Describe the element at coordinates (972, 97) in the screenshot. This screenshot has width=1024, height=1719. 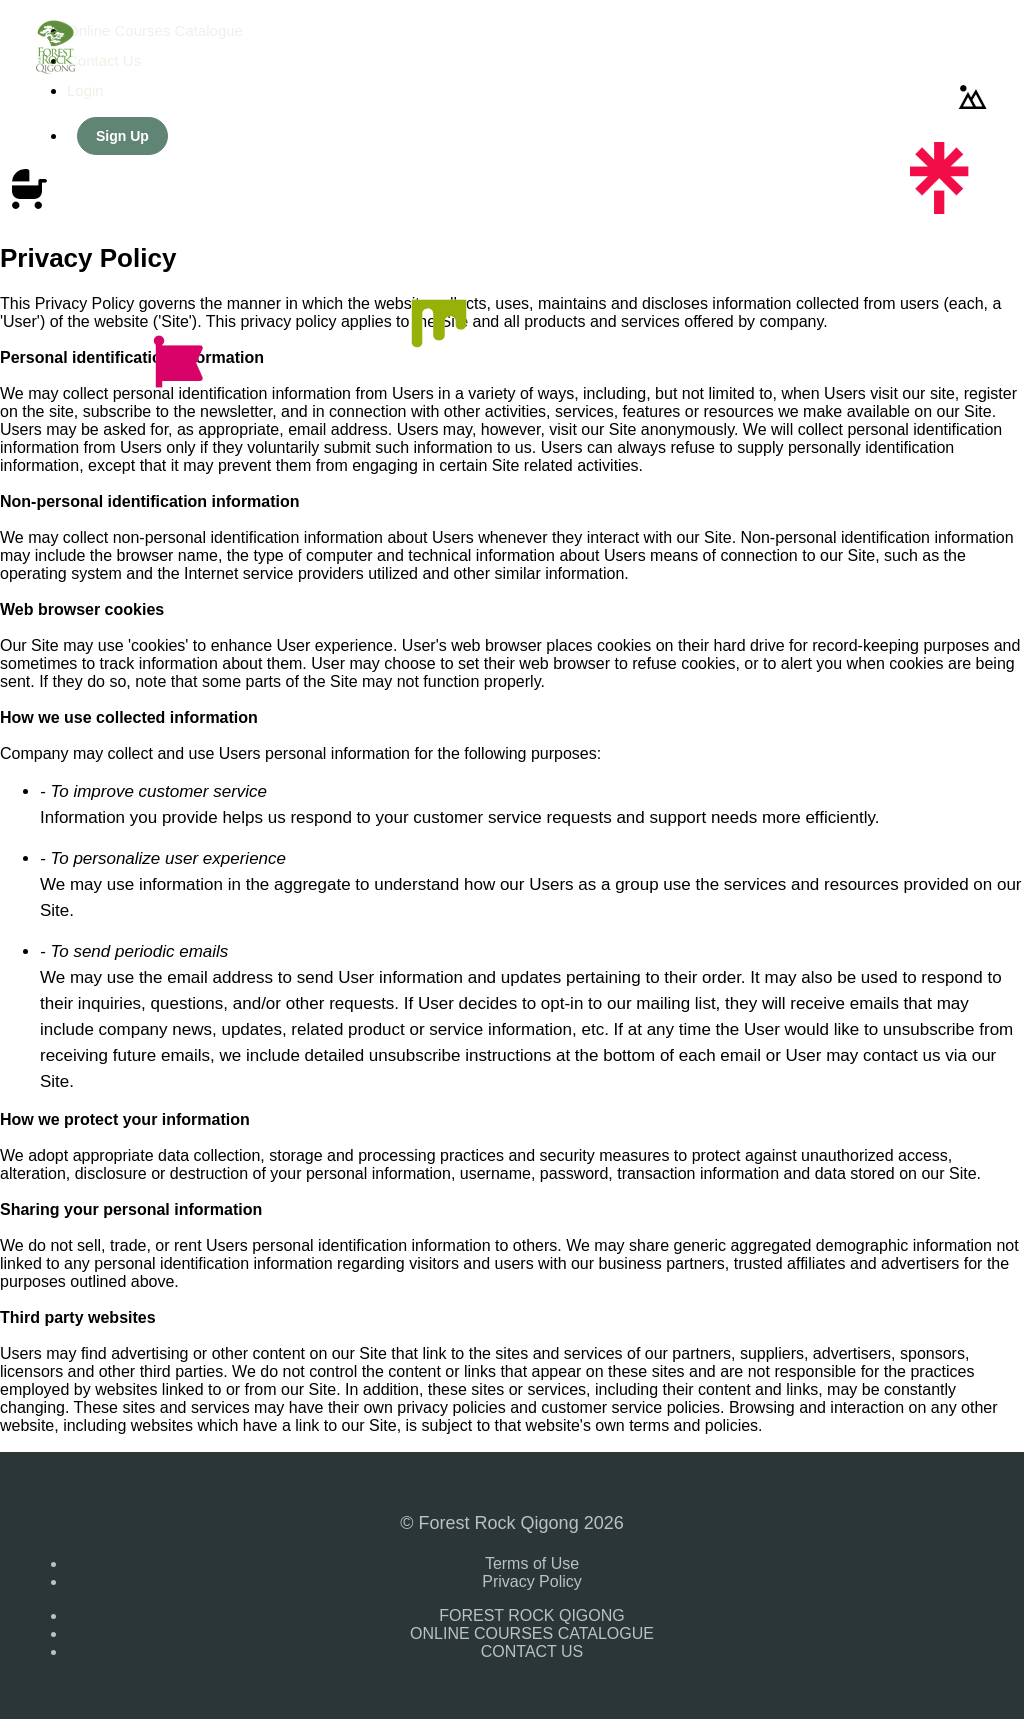
I see `view landscape or nature photos` at that location.